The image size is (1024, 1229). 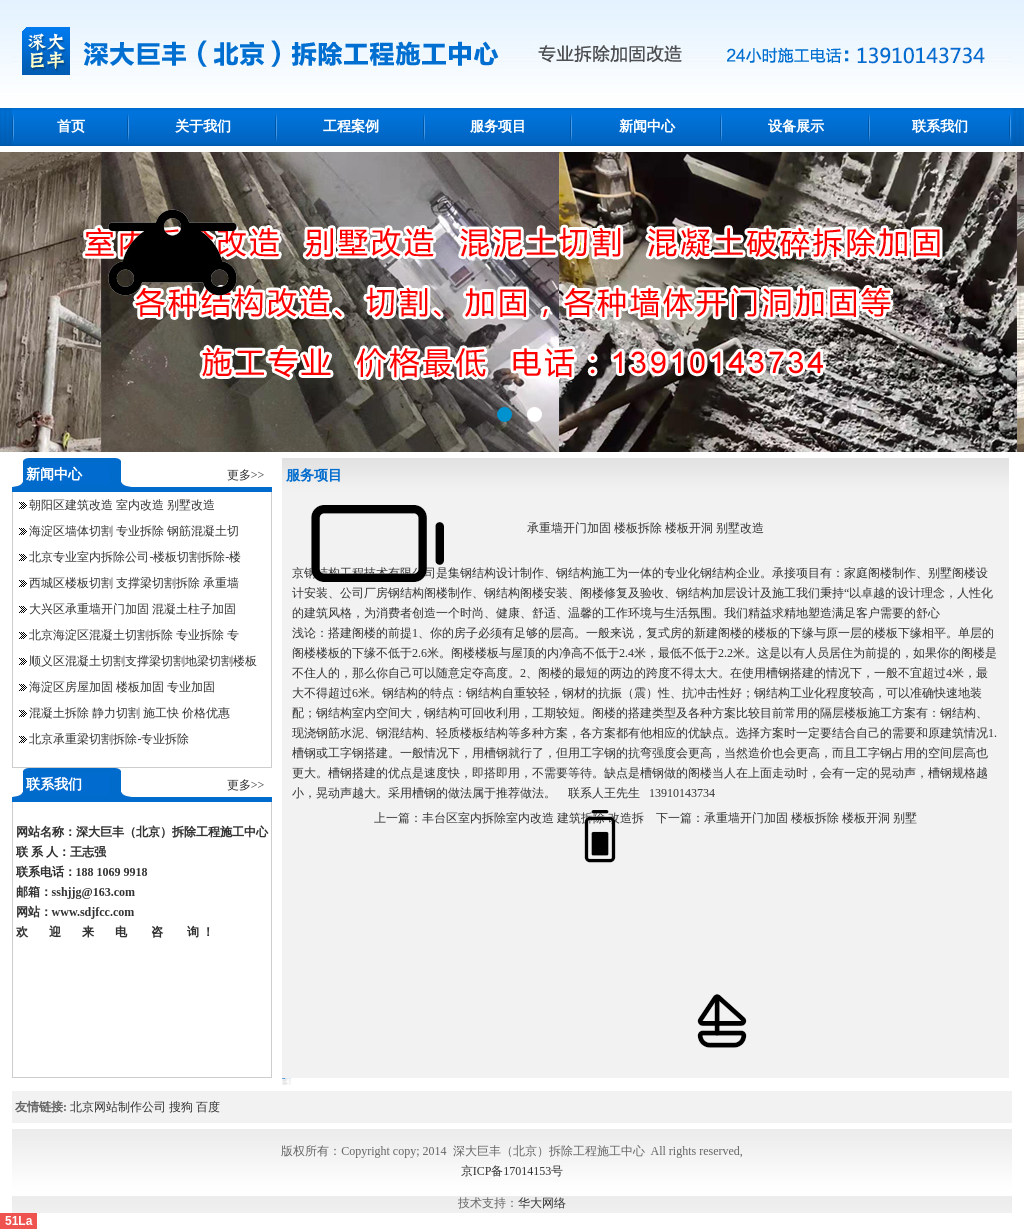 I want to click on access vector path editing tools, so click(x=172, y=252).